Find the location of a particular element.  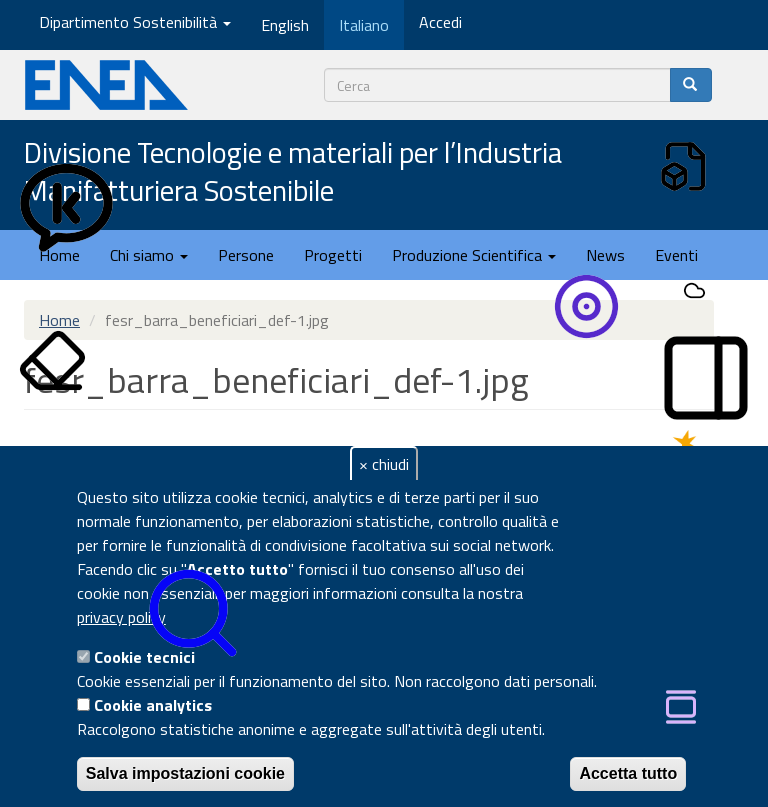

search for content or items is located at coordinates (193, 613).